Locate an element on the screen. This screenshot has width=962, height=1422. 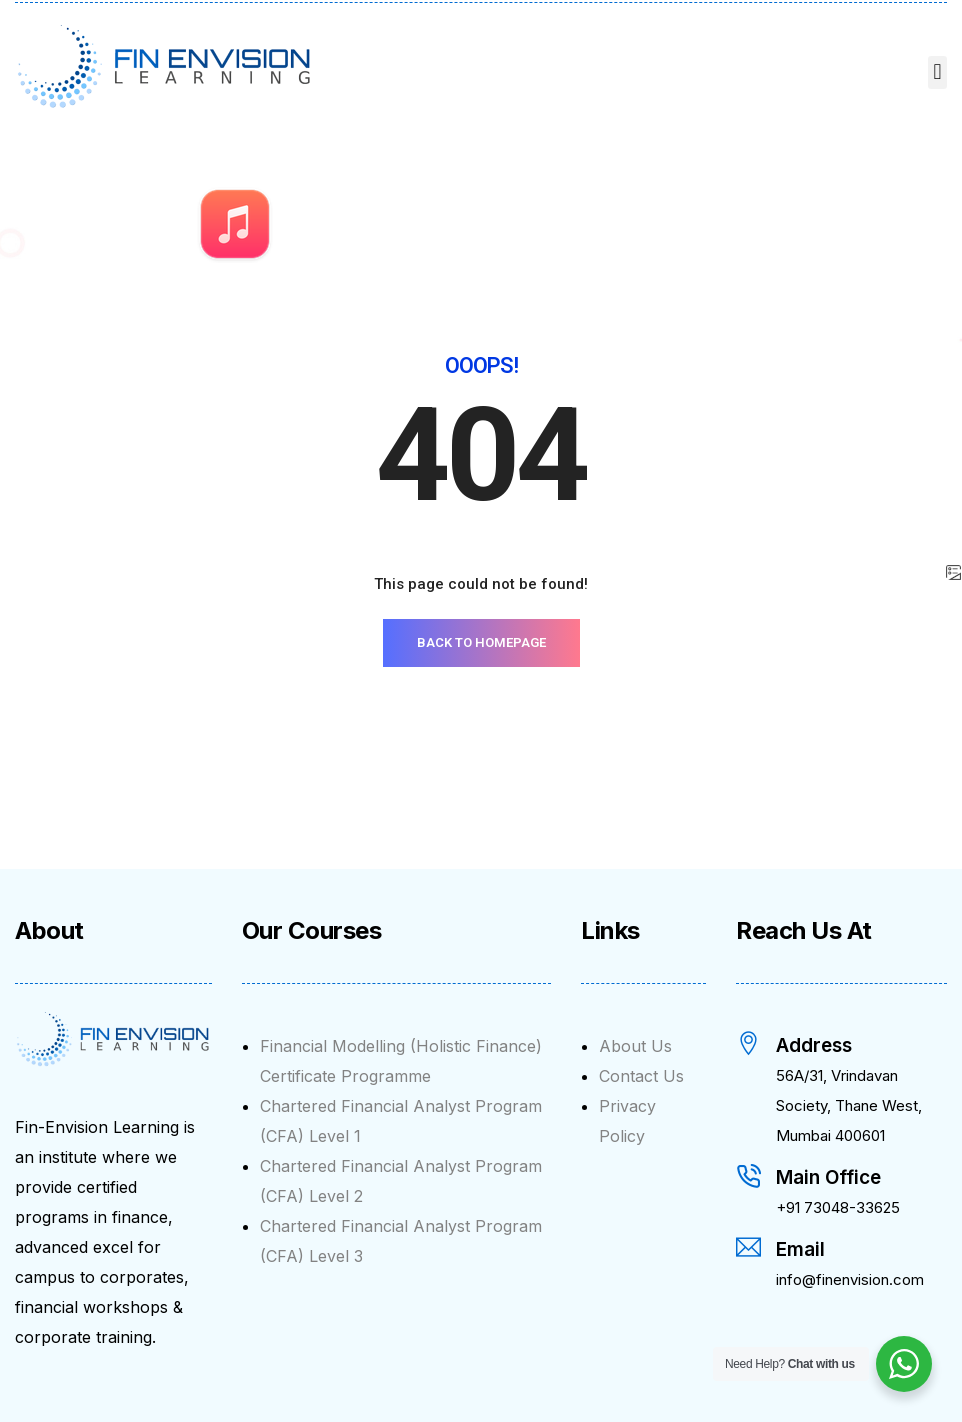
open GNOME Glade interface designer is located at coordinates (953, 572).